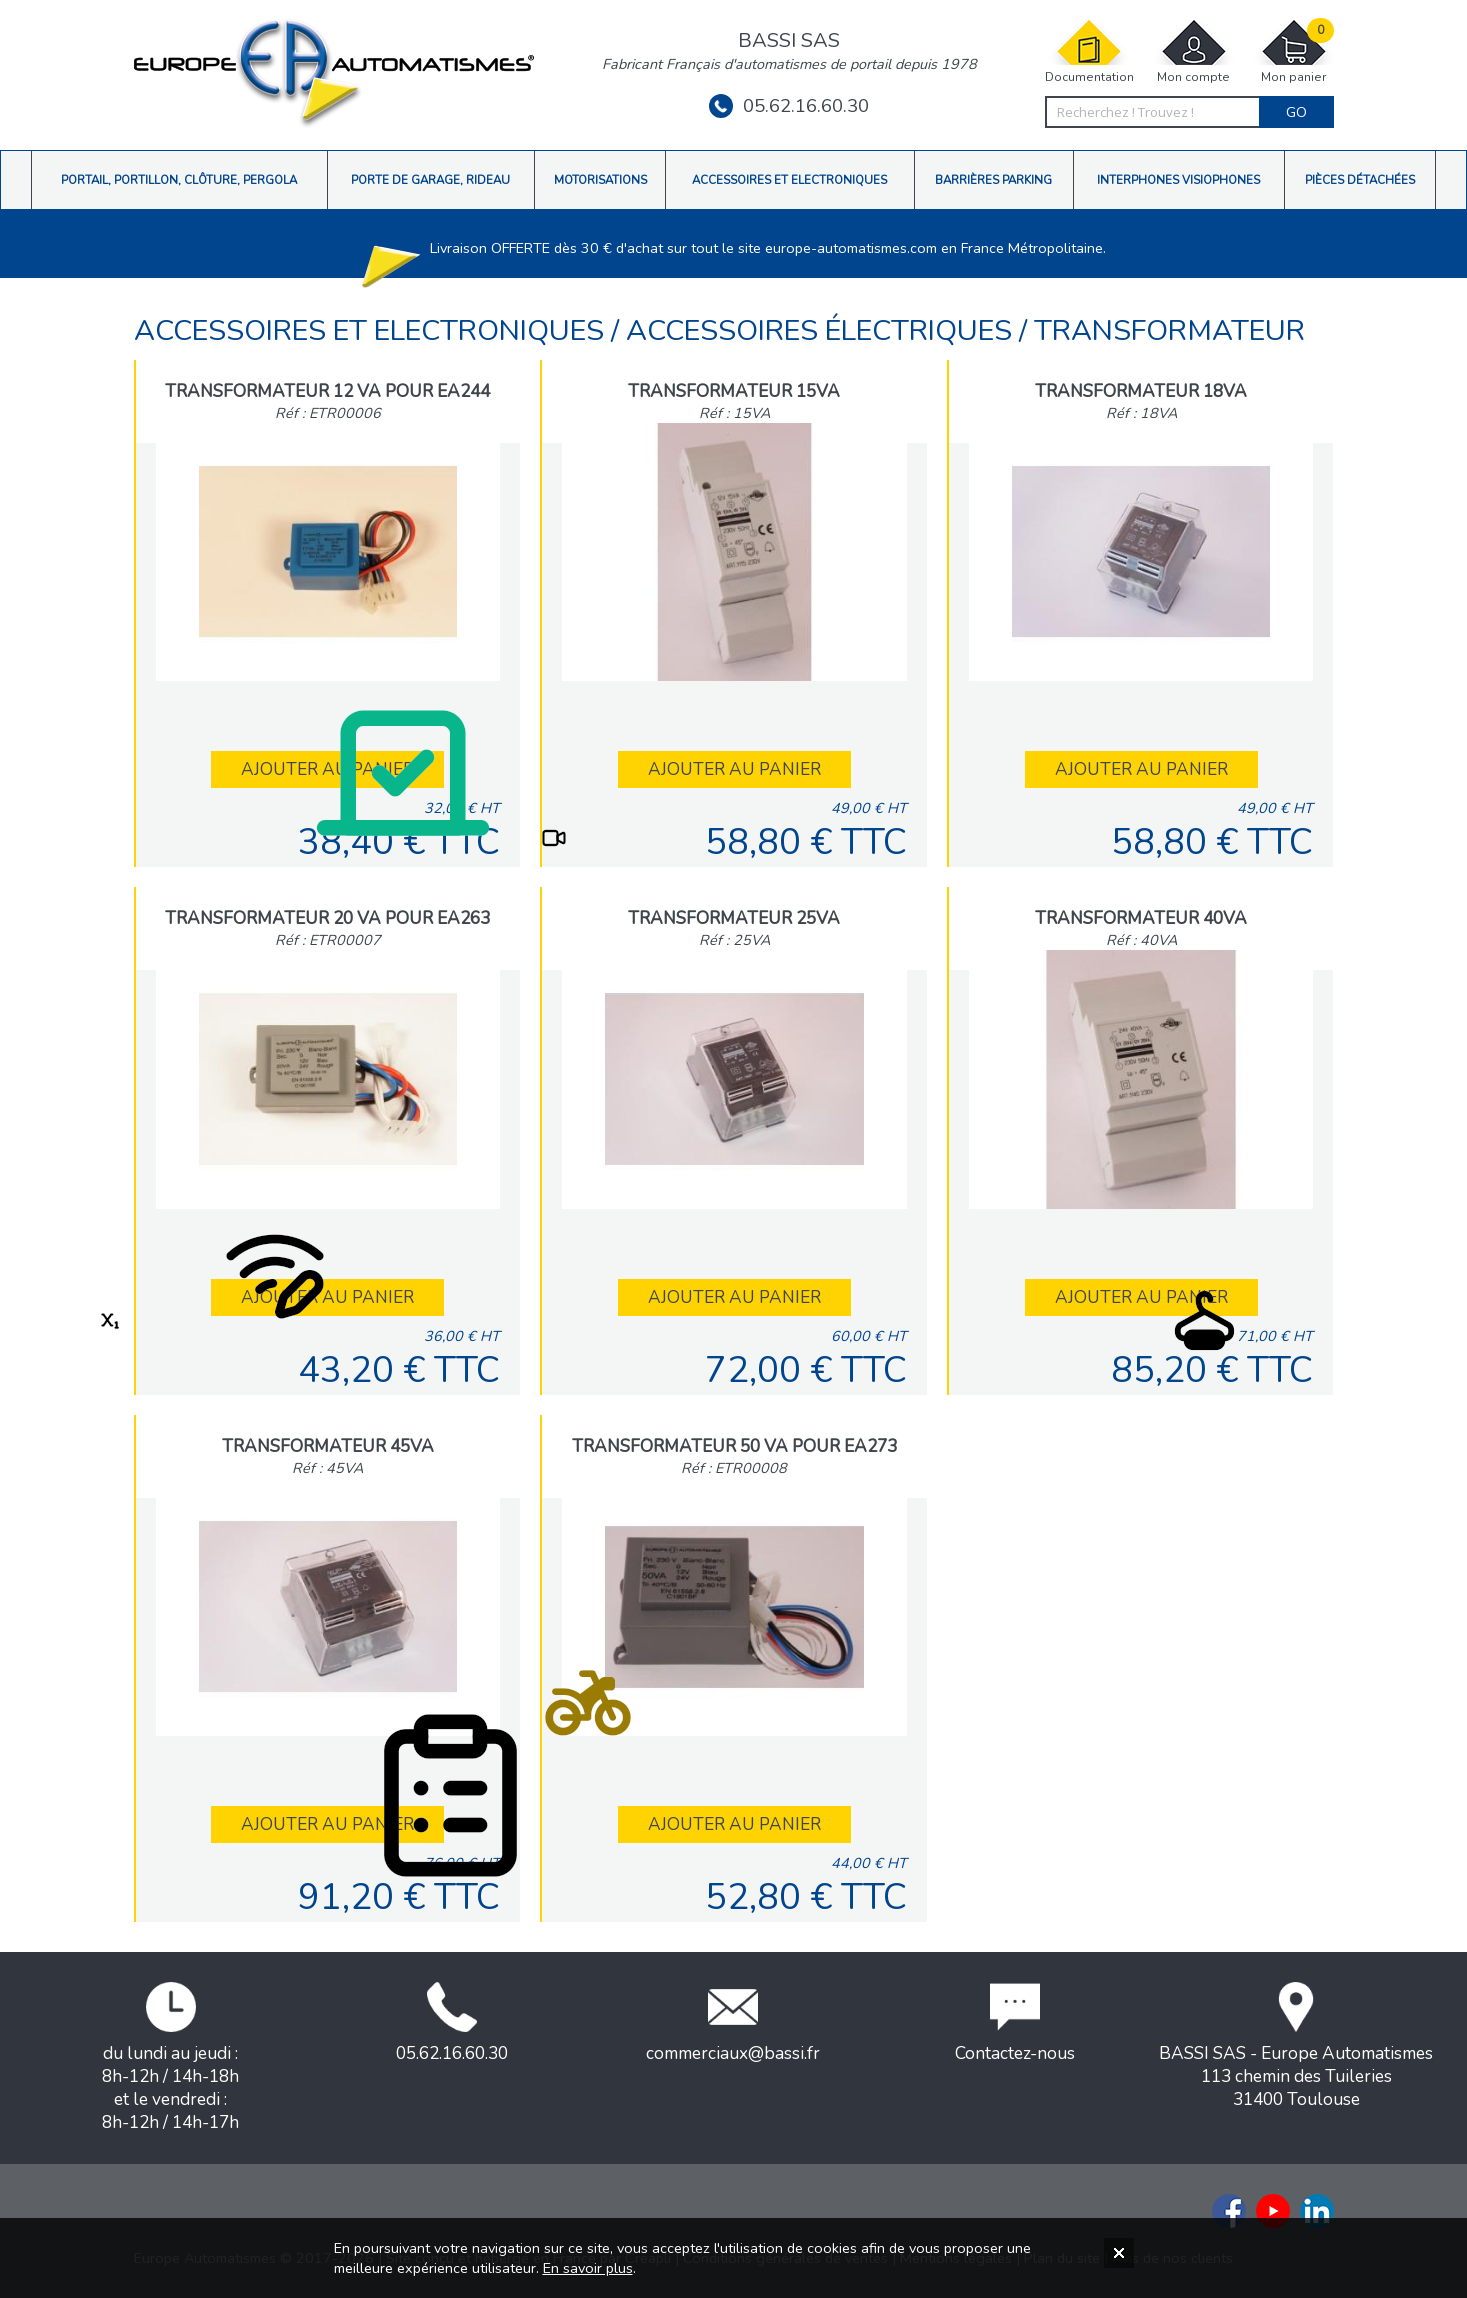 This screenshot has height=2298, width=1467. Describe the element at coordinates (1204, 1320) in the screenshot. I see `browse clothing or wardrobe items` at that location.